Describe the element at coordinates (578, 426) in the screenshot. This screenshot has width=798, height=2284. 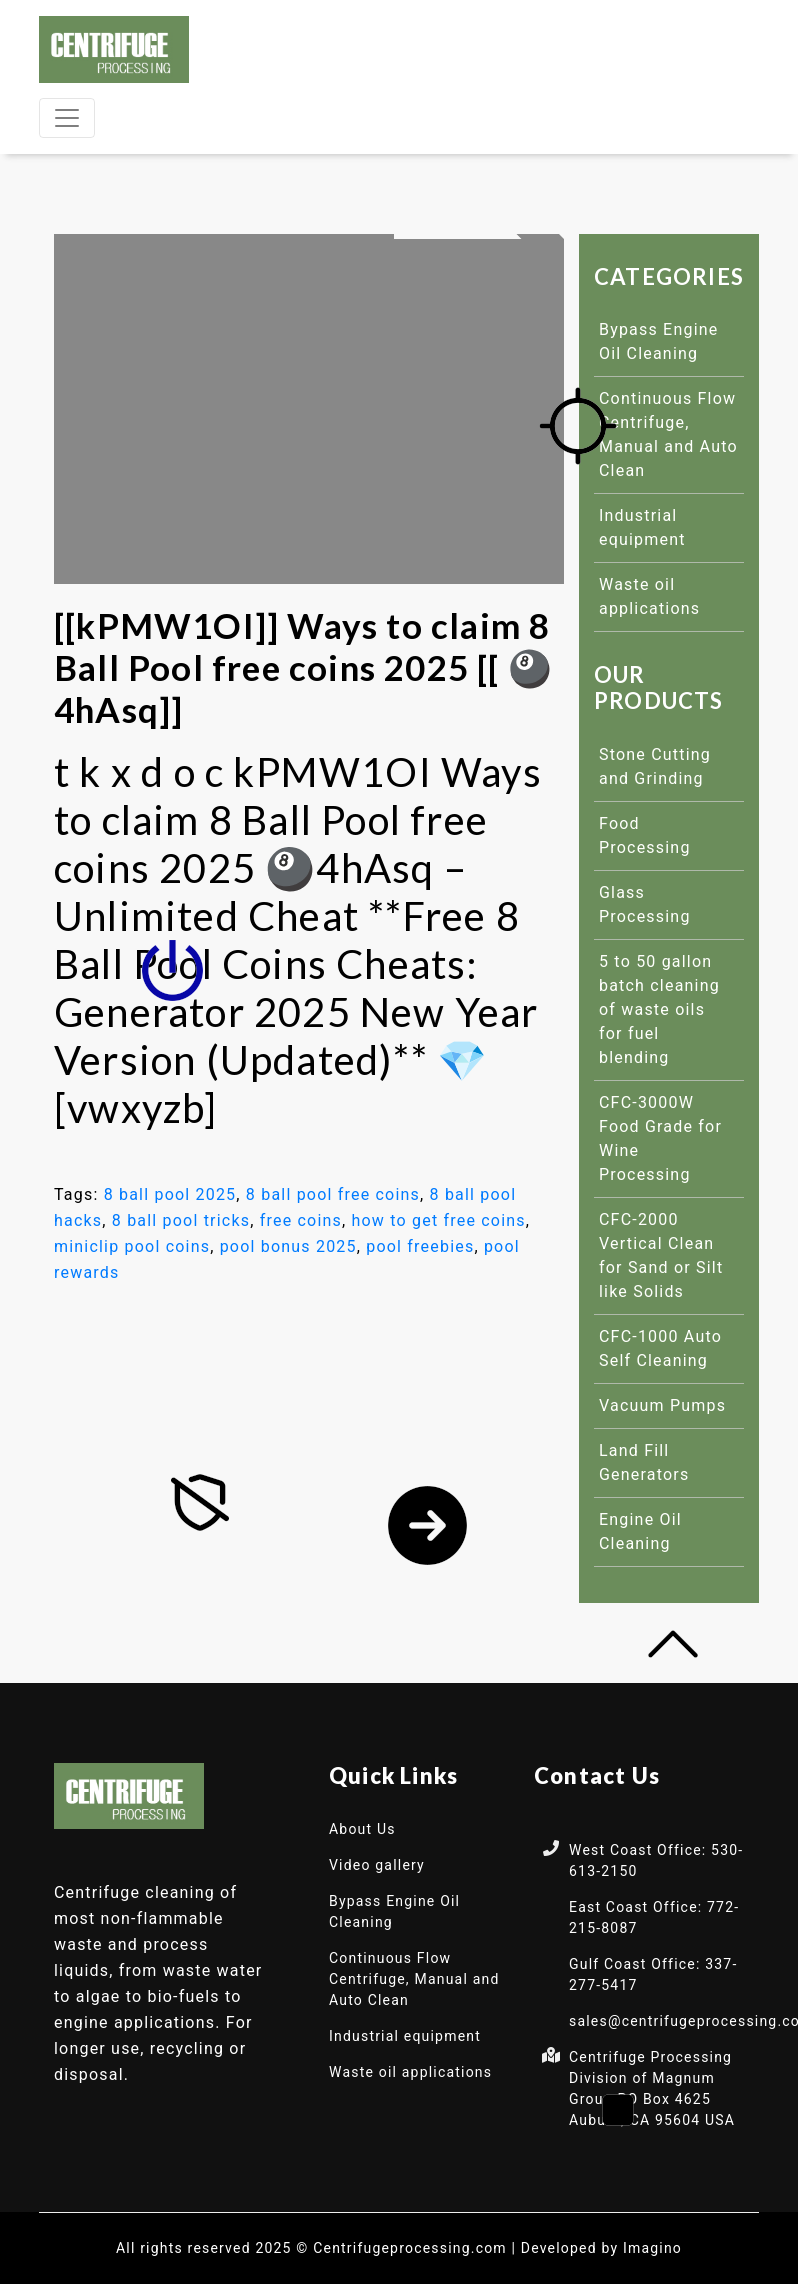
I see `center map on current location` at that location.